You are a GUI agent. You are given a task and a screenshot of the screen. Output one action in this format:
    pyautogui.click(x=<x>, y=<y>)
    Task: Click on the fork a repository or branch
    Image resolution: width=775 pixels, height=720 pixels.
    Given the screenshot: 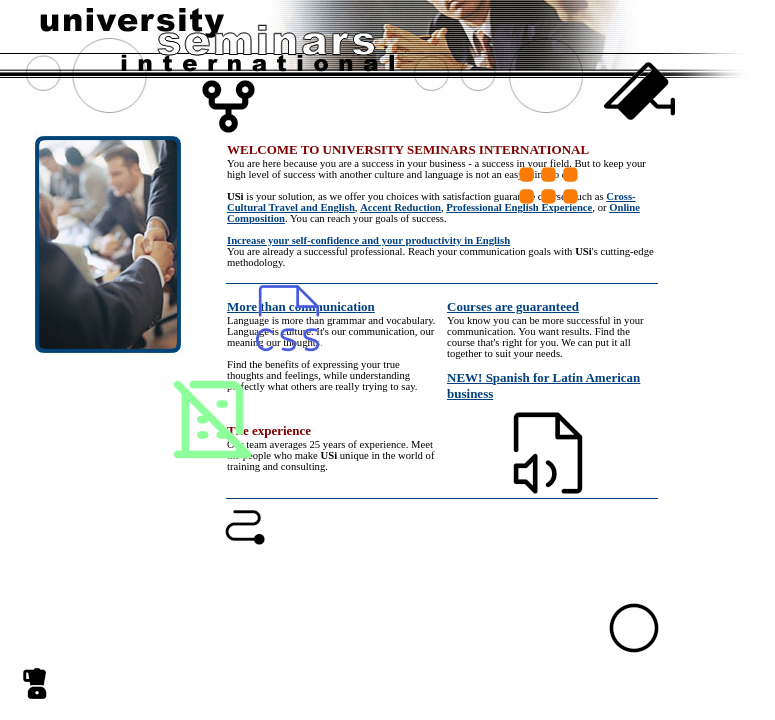 What is the action you would take?
    pyautogui.click(x=228, y=106)
    